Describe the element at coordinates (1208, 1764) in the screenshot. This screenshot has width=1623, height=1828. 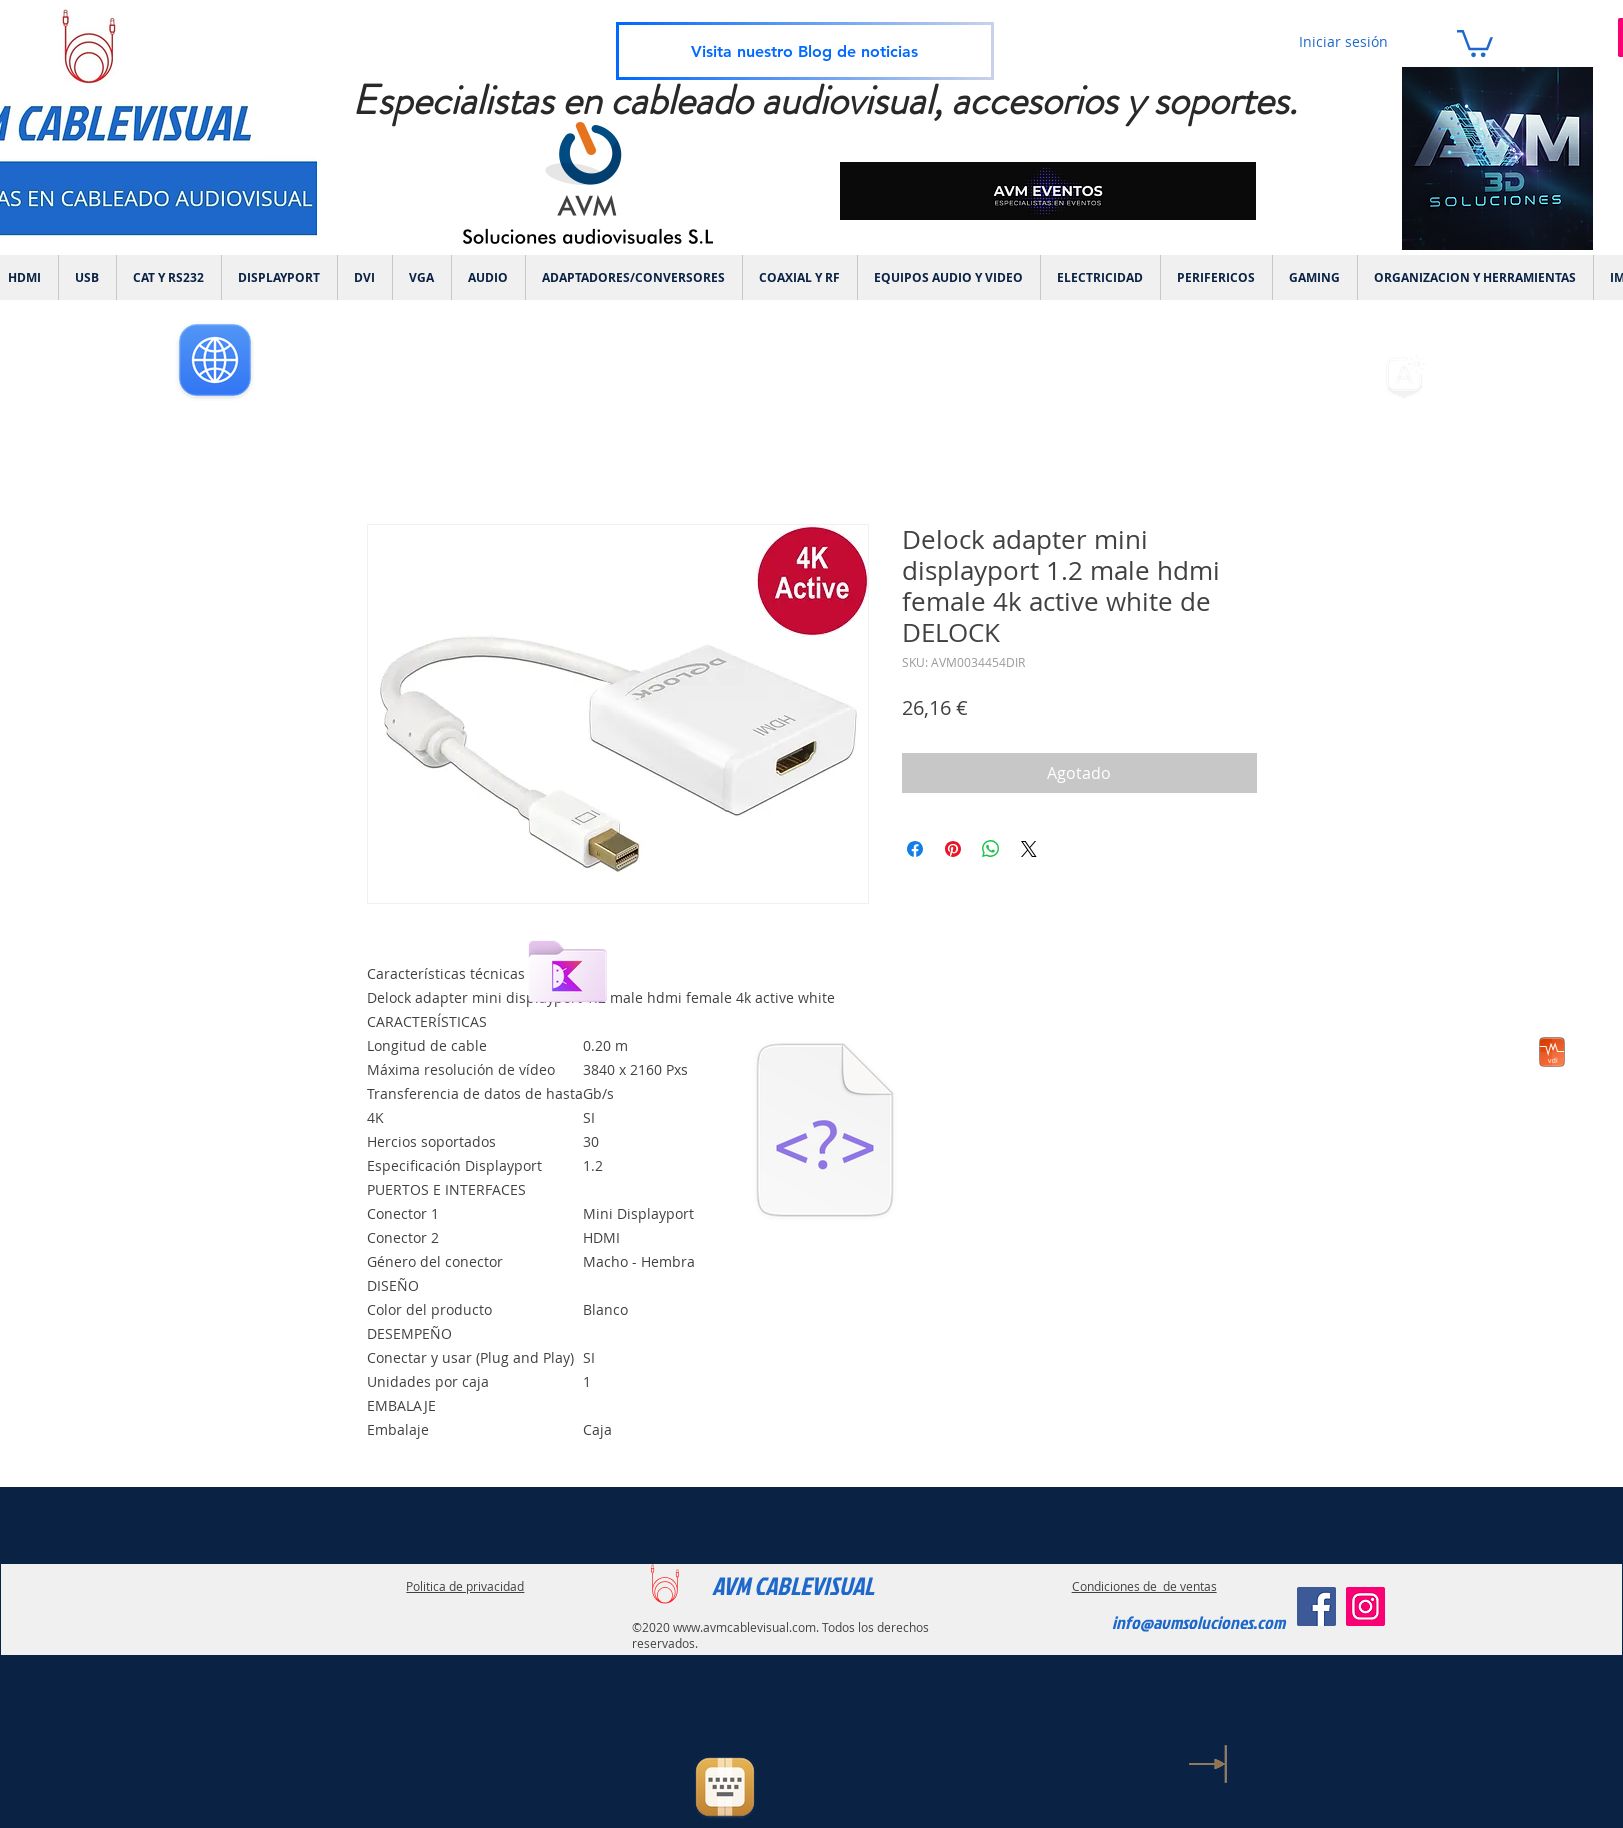
I see `go to the last item or page` at that location.